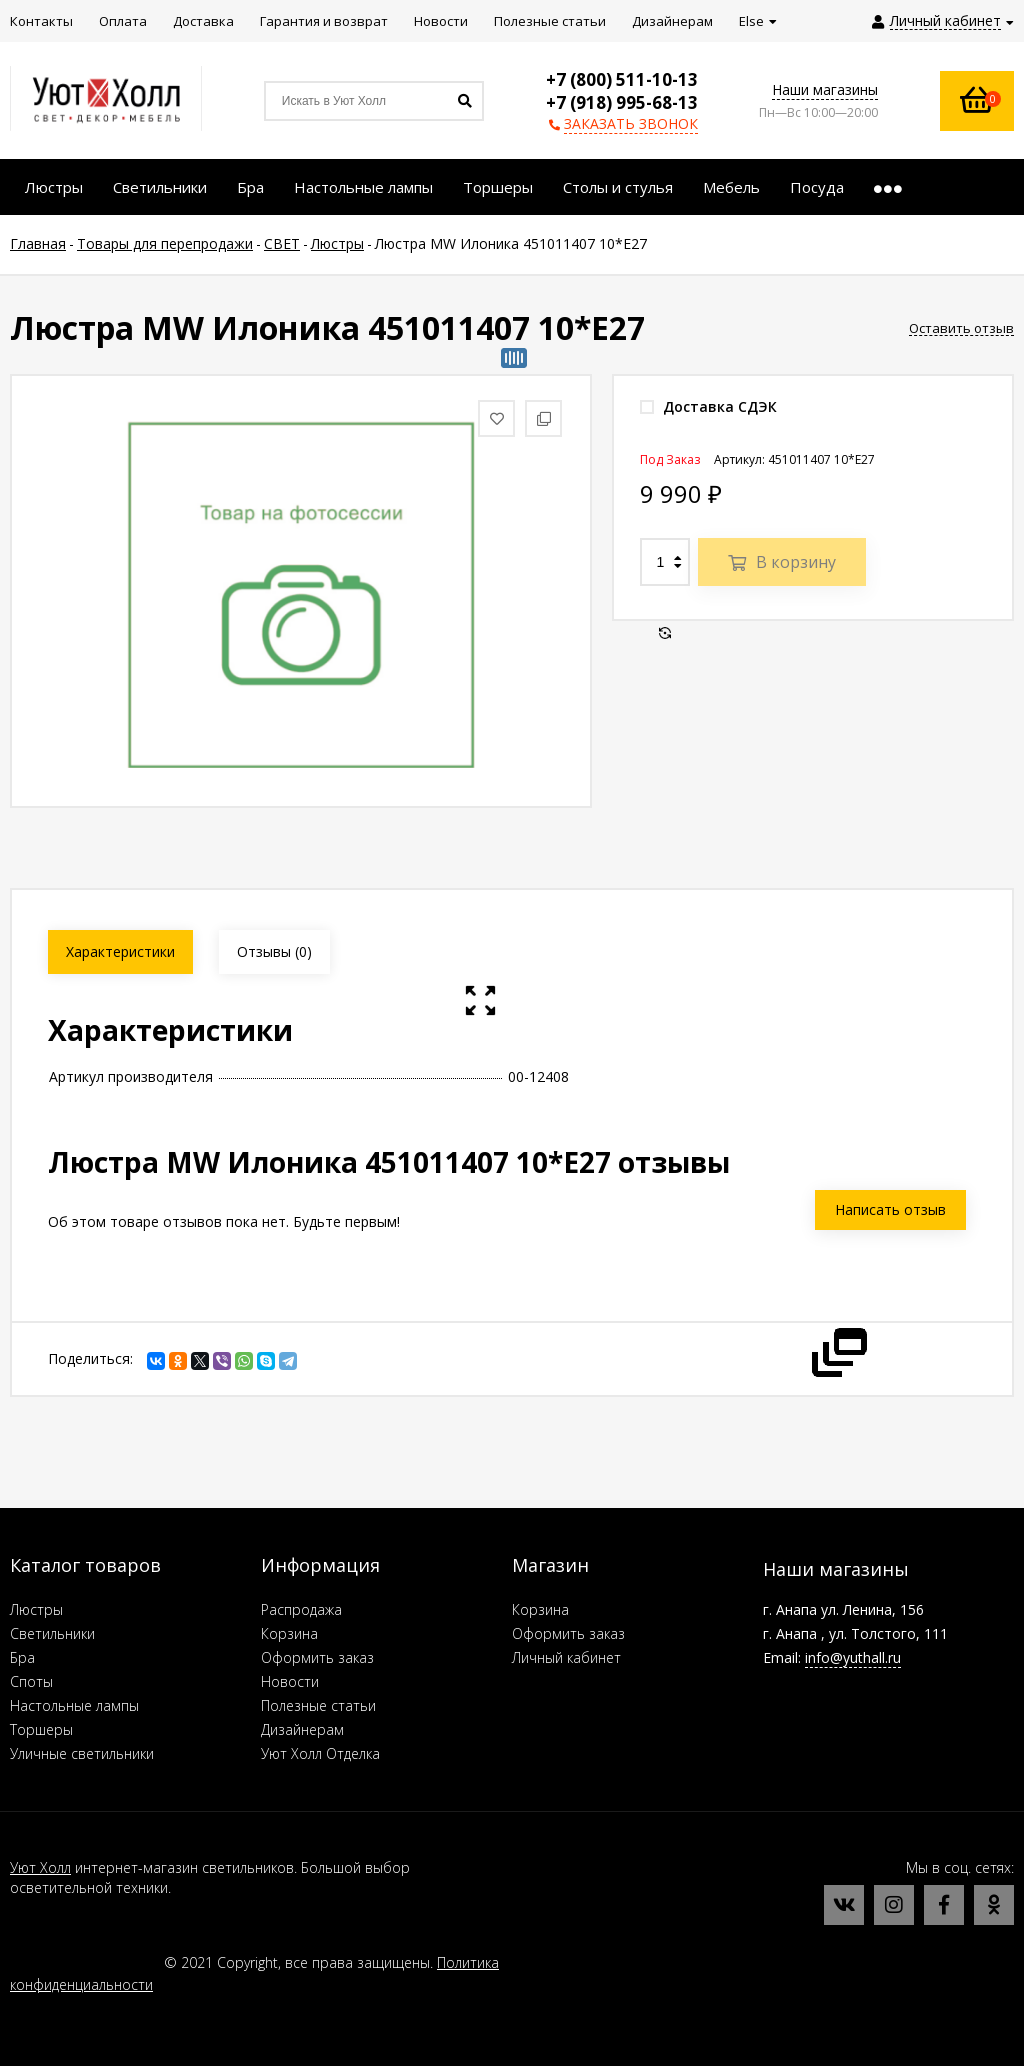 This screenshot has width=1024, height=2066. Describe the element at coordinates (665, 633) in the screenshot. I see `refresh or sync data` at that location.